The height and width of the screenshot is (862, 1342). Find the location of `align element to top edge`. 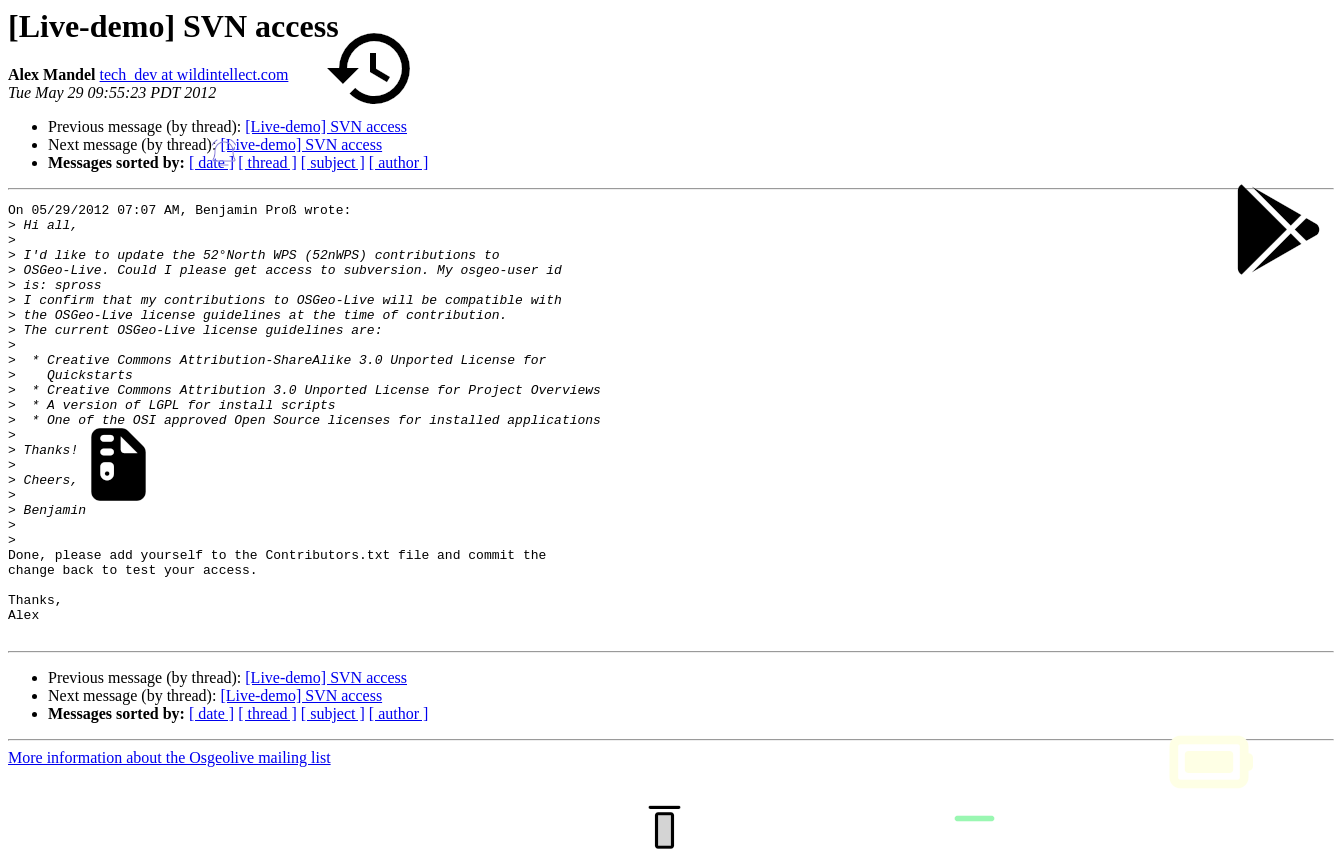

align element to top edge is located at coordinates (664, 826).